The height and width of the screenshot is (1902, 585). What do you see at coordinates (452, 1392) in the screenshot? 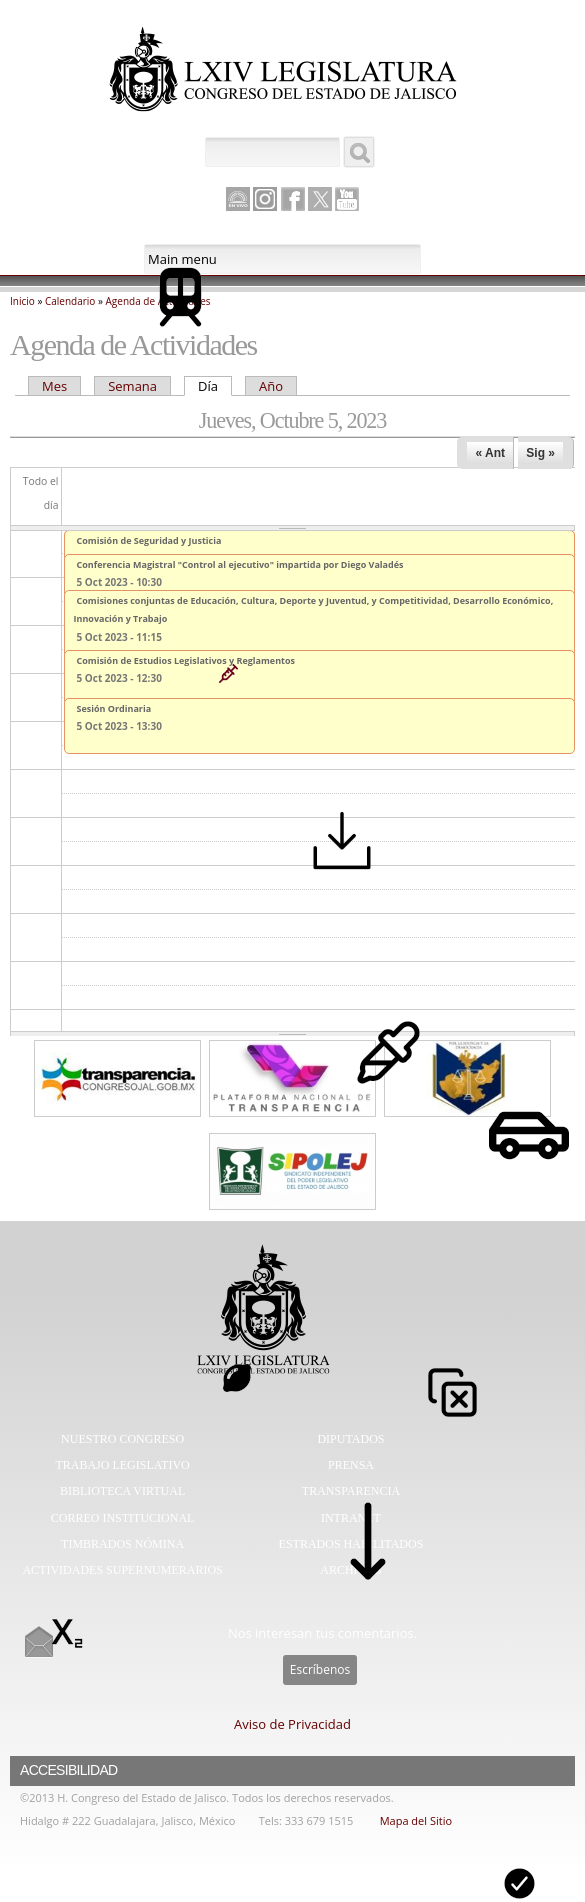
I see `cancel or clear clipboard content` at bounding box center [452, 1392].